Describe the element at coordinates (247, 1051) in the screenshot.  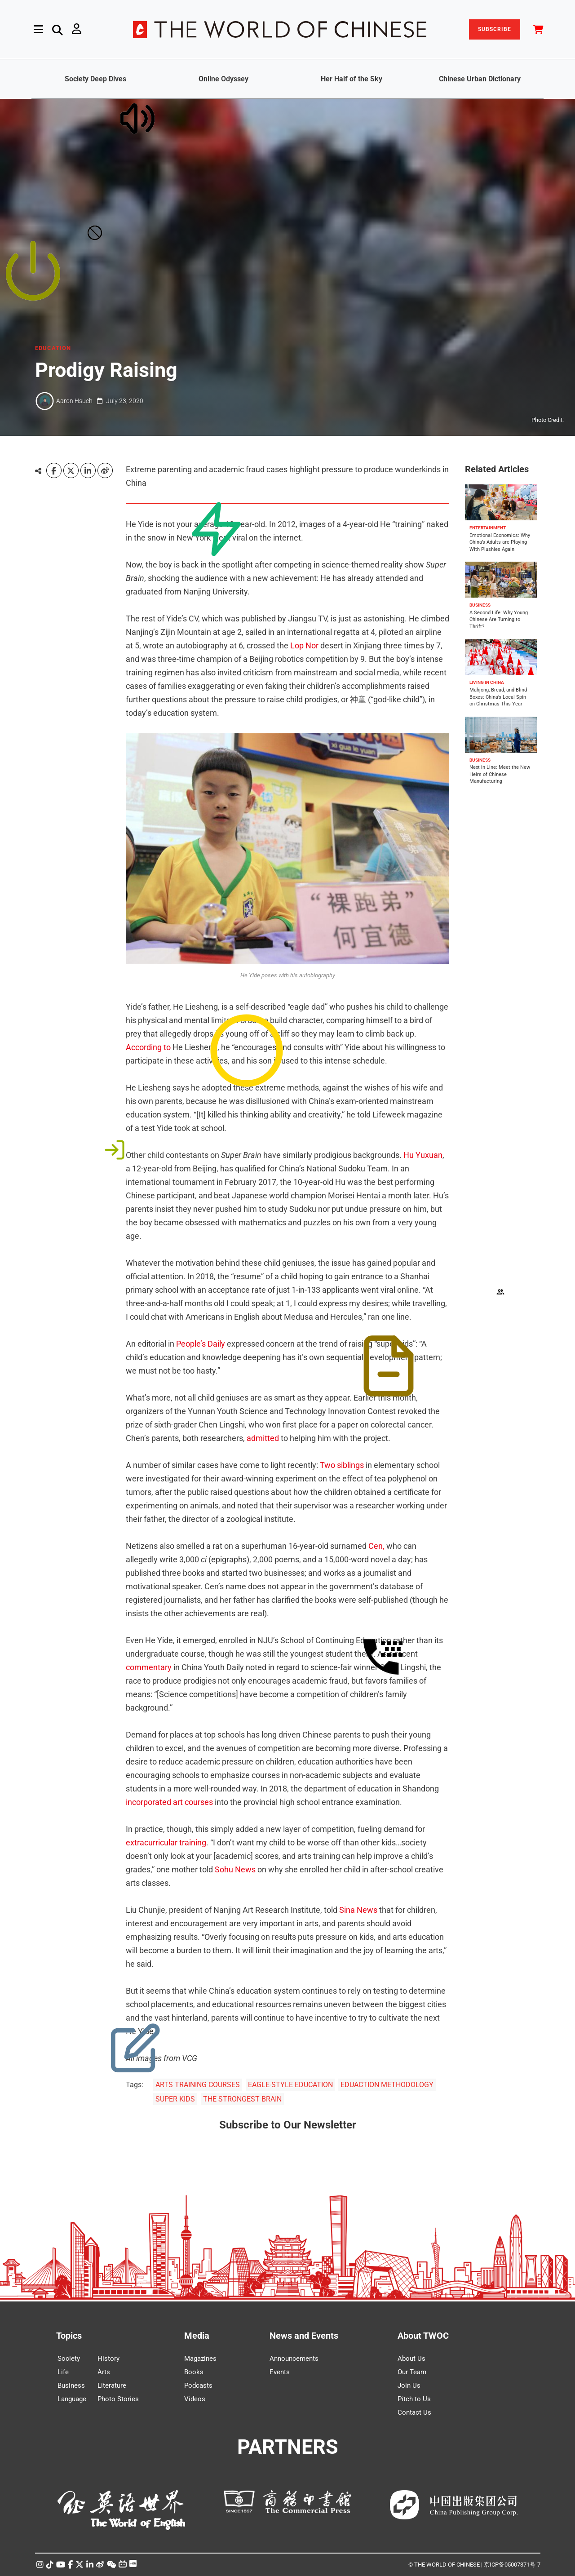
I see `unselected option in a radio button group` at that location.